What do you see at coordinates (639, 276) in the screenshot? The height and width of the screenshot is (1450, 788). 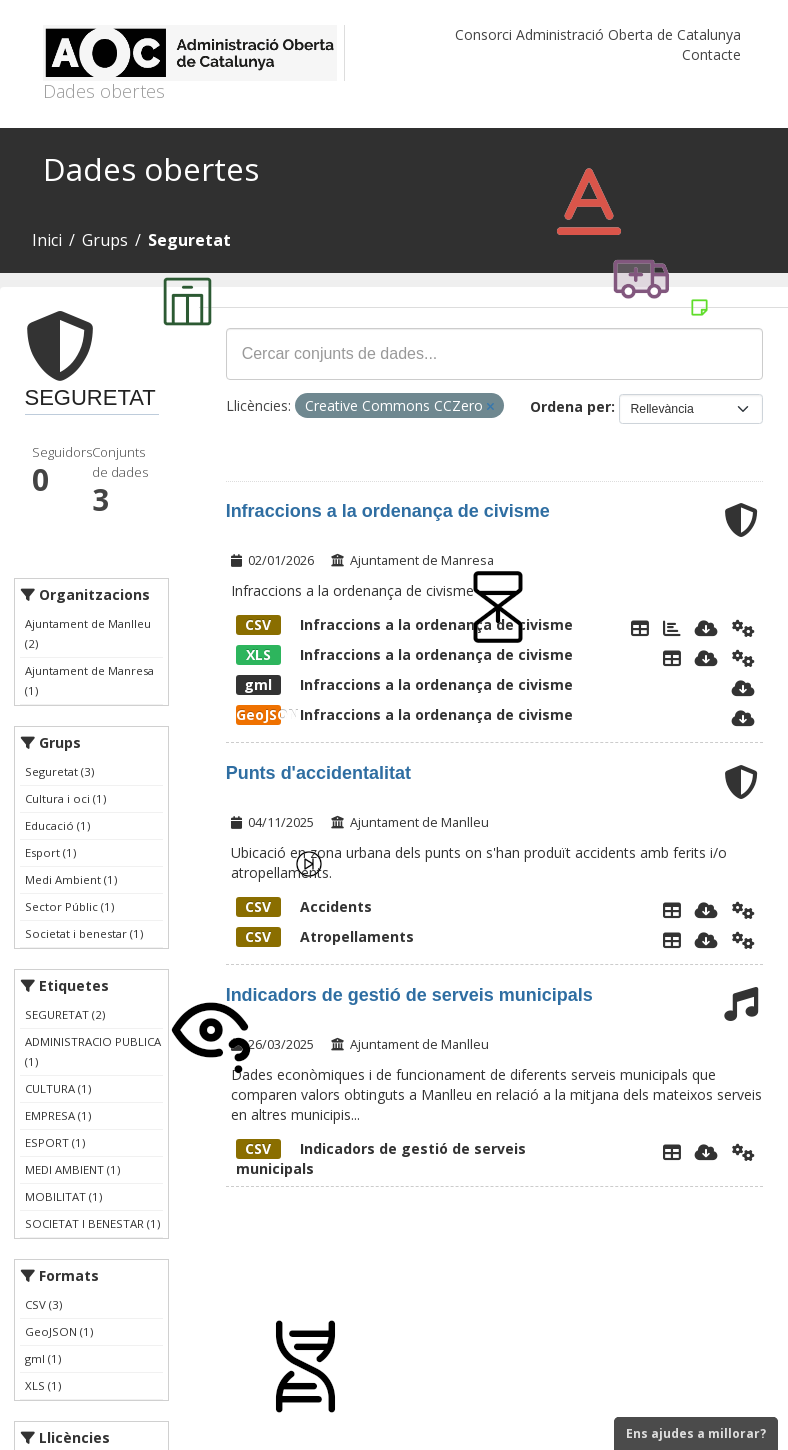 I see `request emergency medical services` at bounding box center [639, 276].